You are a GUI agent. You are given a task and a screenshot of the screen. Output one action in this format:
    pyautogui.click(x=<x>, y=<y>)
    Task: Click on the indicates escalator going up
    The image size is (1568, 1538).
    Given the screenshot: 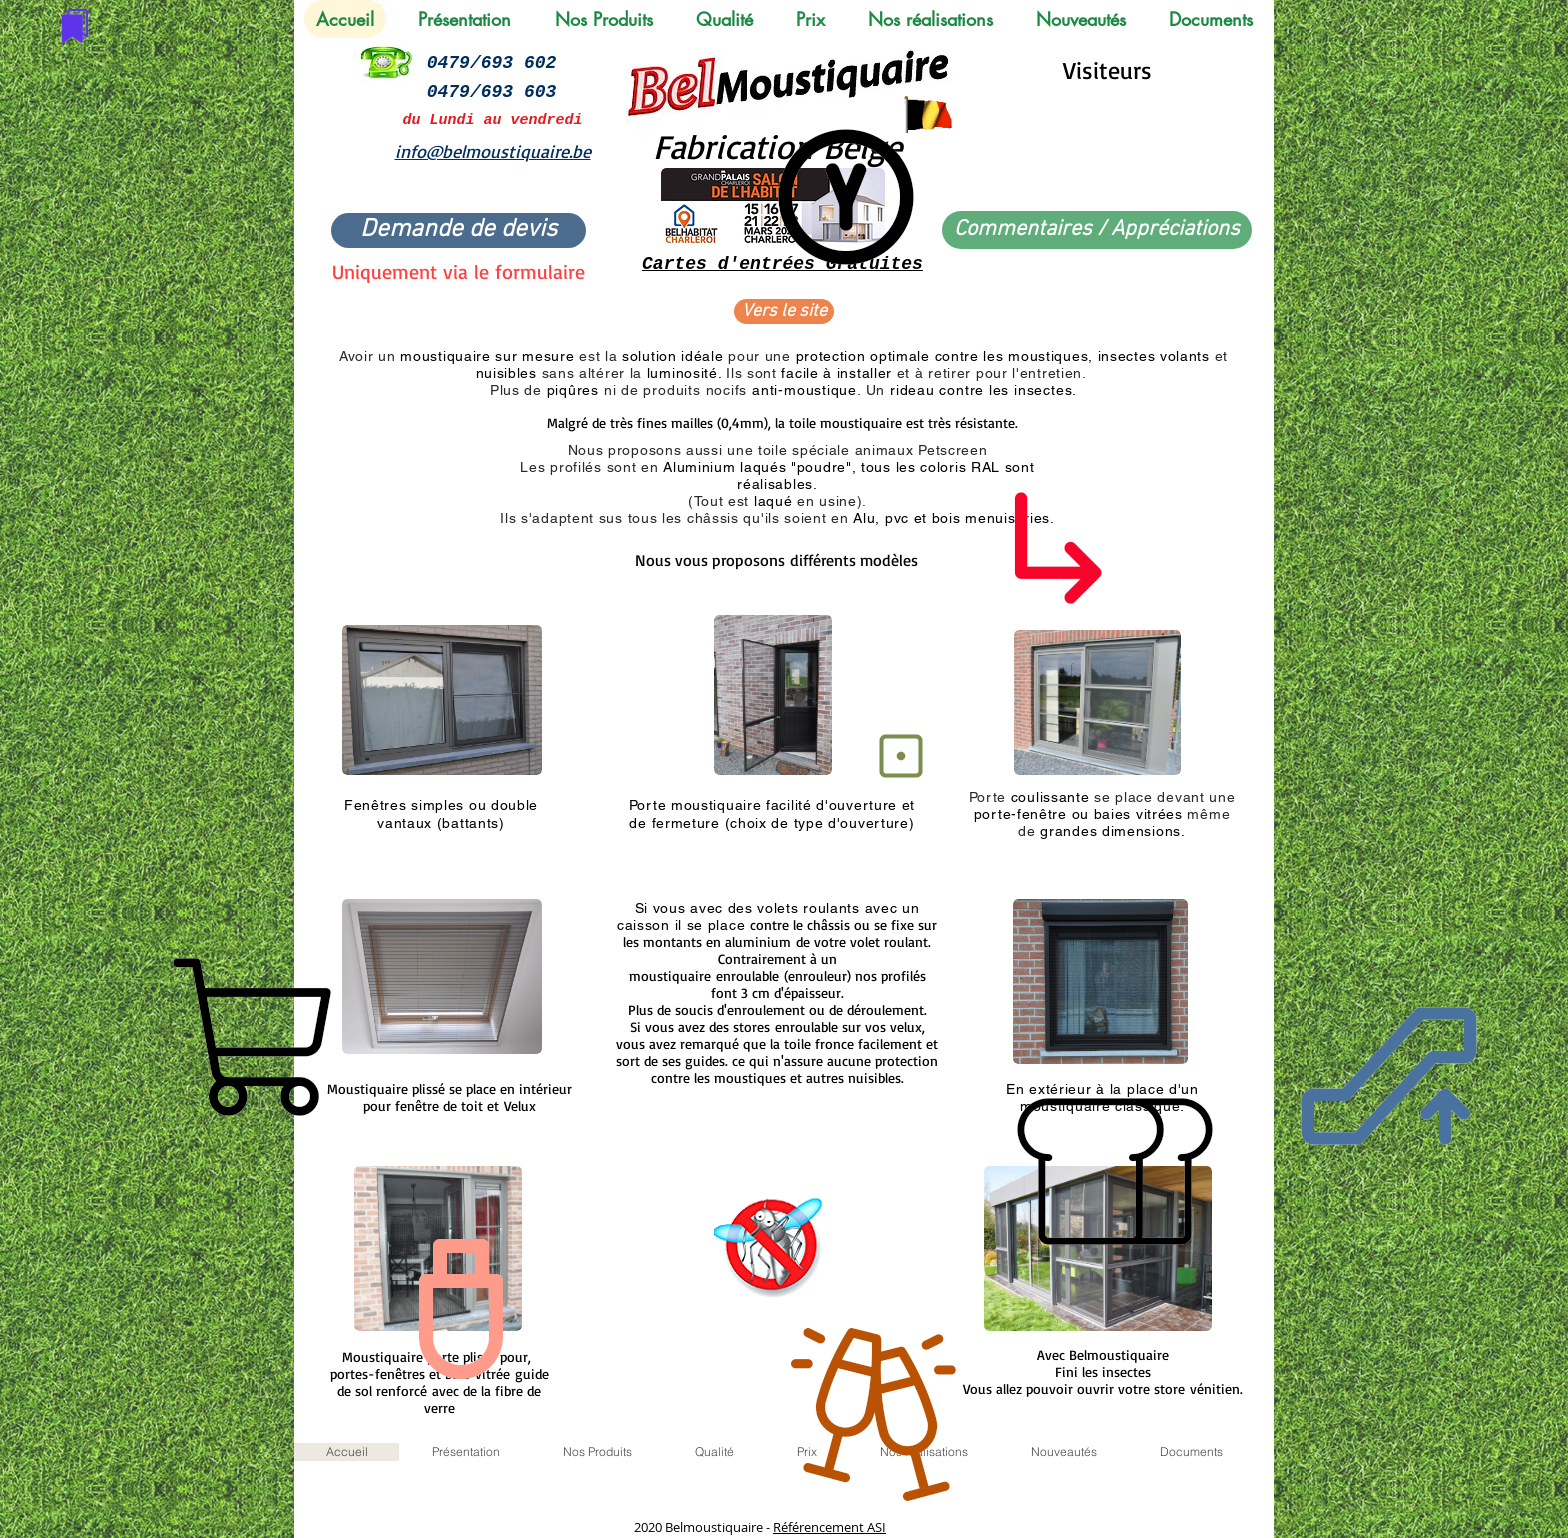 What is the action you would take?
    pyautogui.click(x=1389, y=1076)
    